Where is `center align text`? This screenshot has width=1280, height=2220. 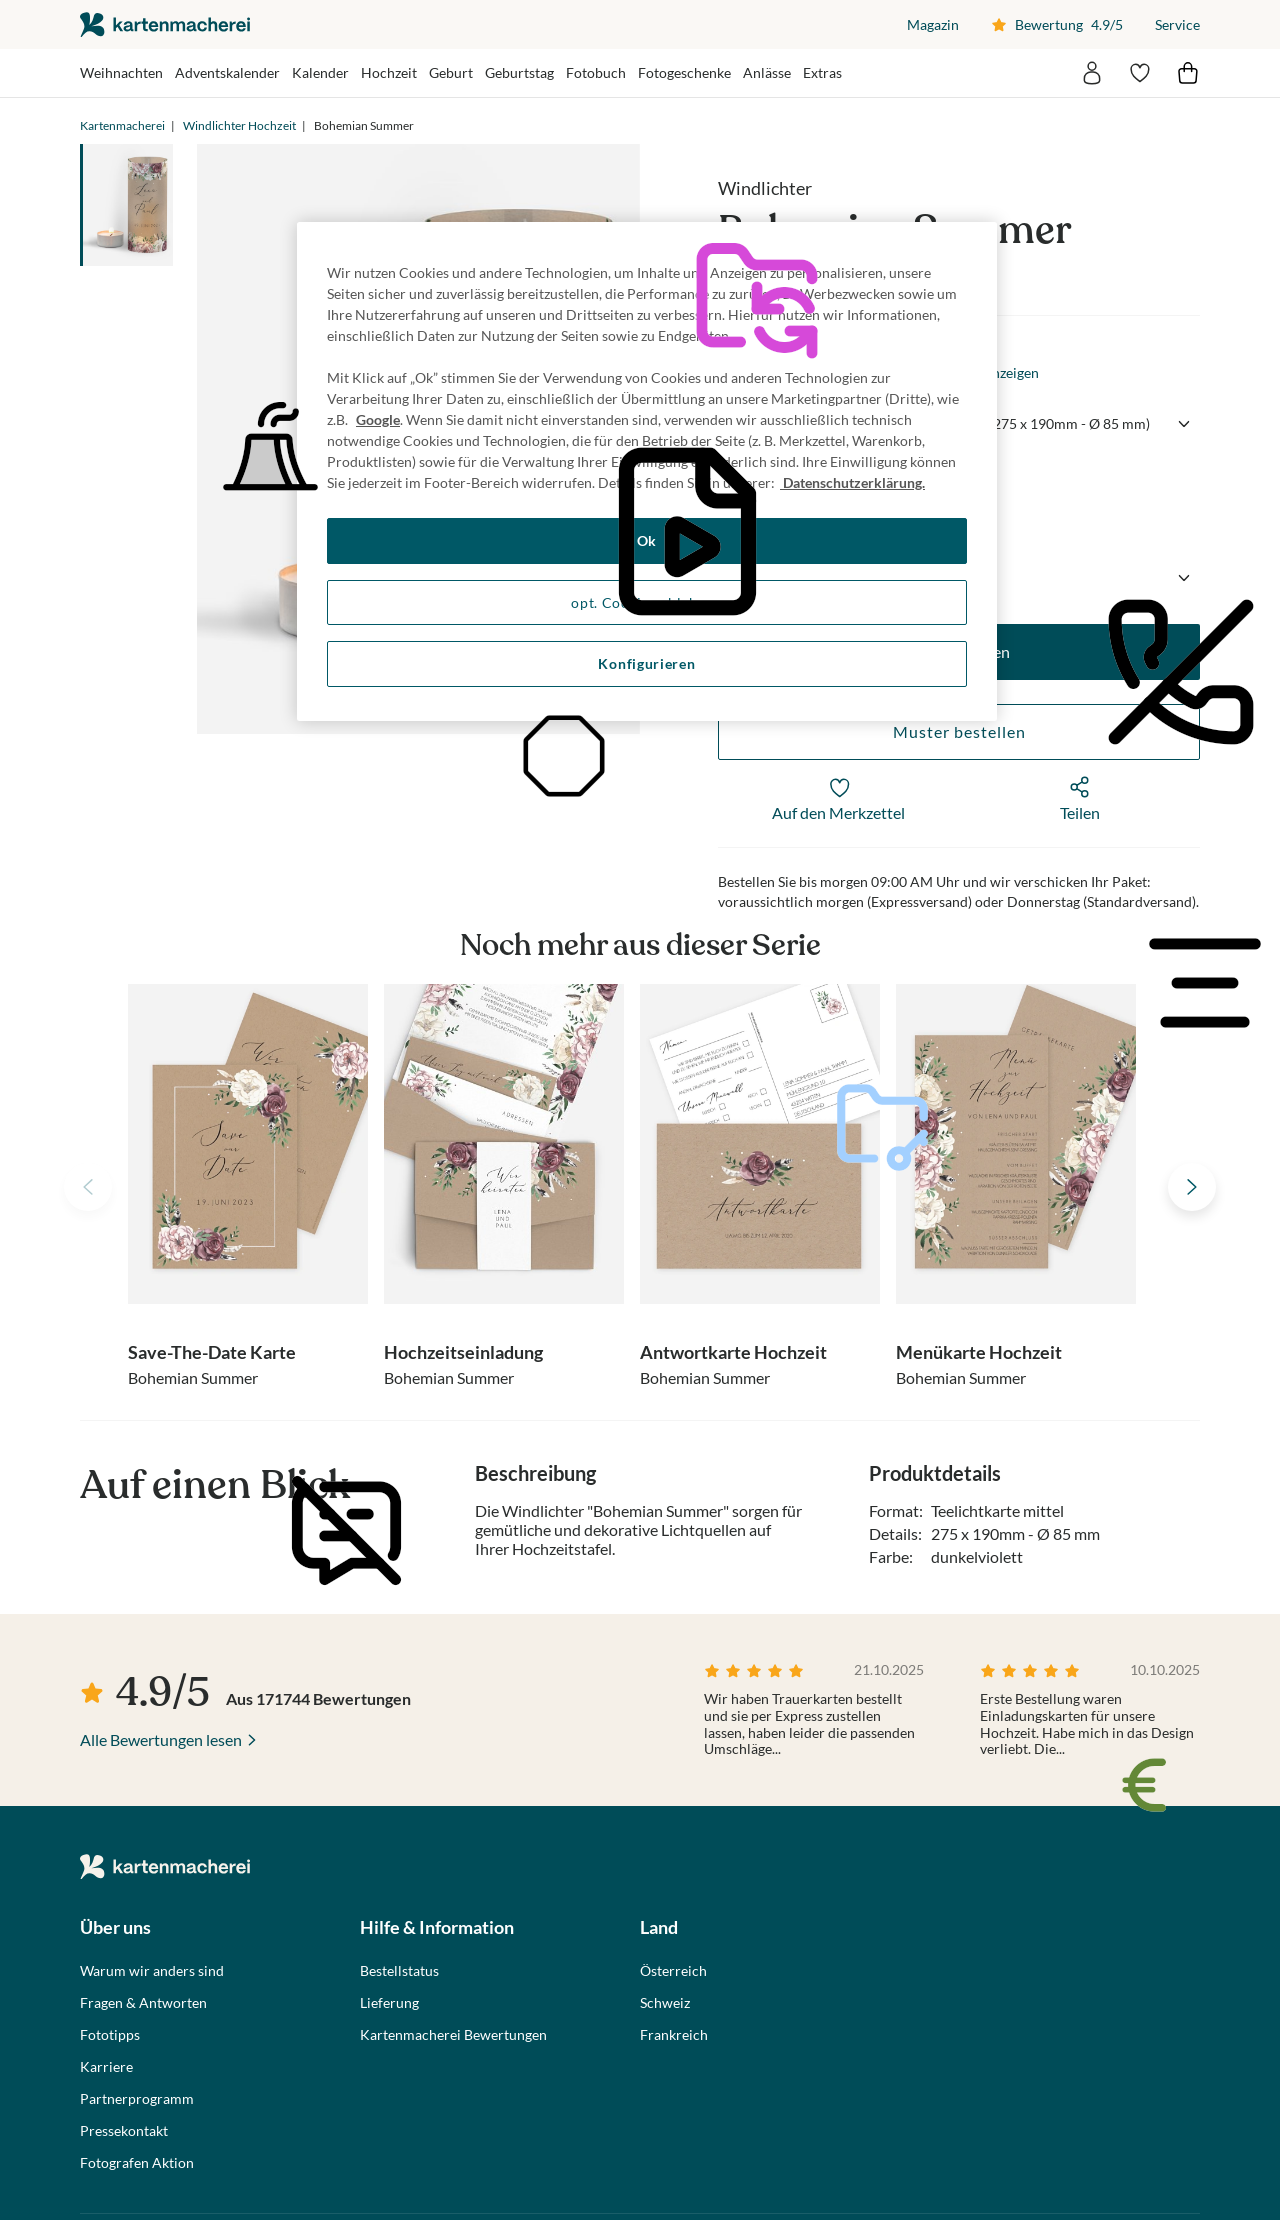 center align text is located at coordinates (1205, 983).